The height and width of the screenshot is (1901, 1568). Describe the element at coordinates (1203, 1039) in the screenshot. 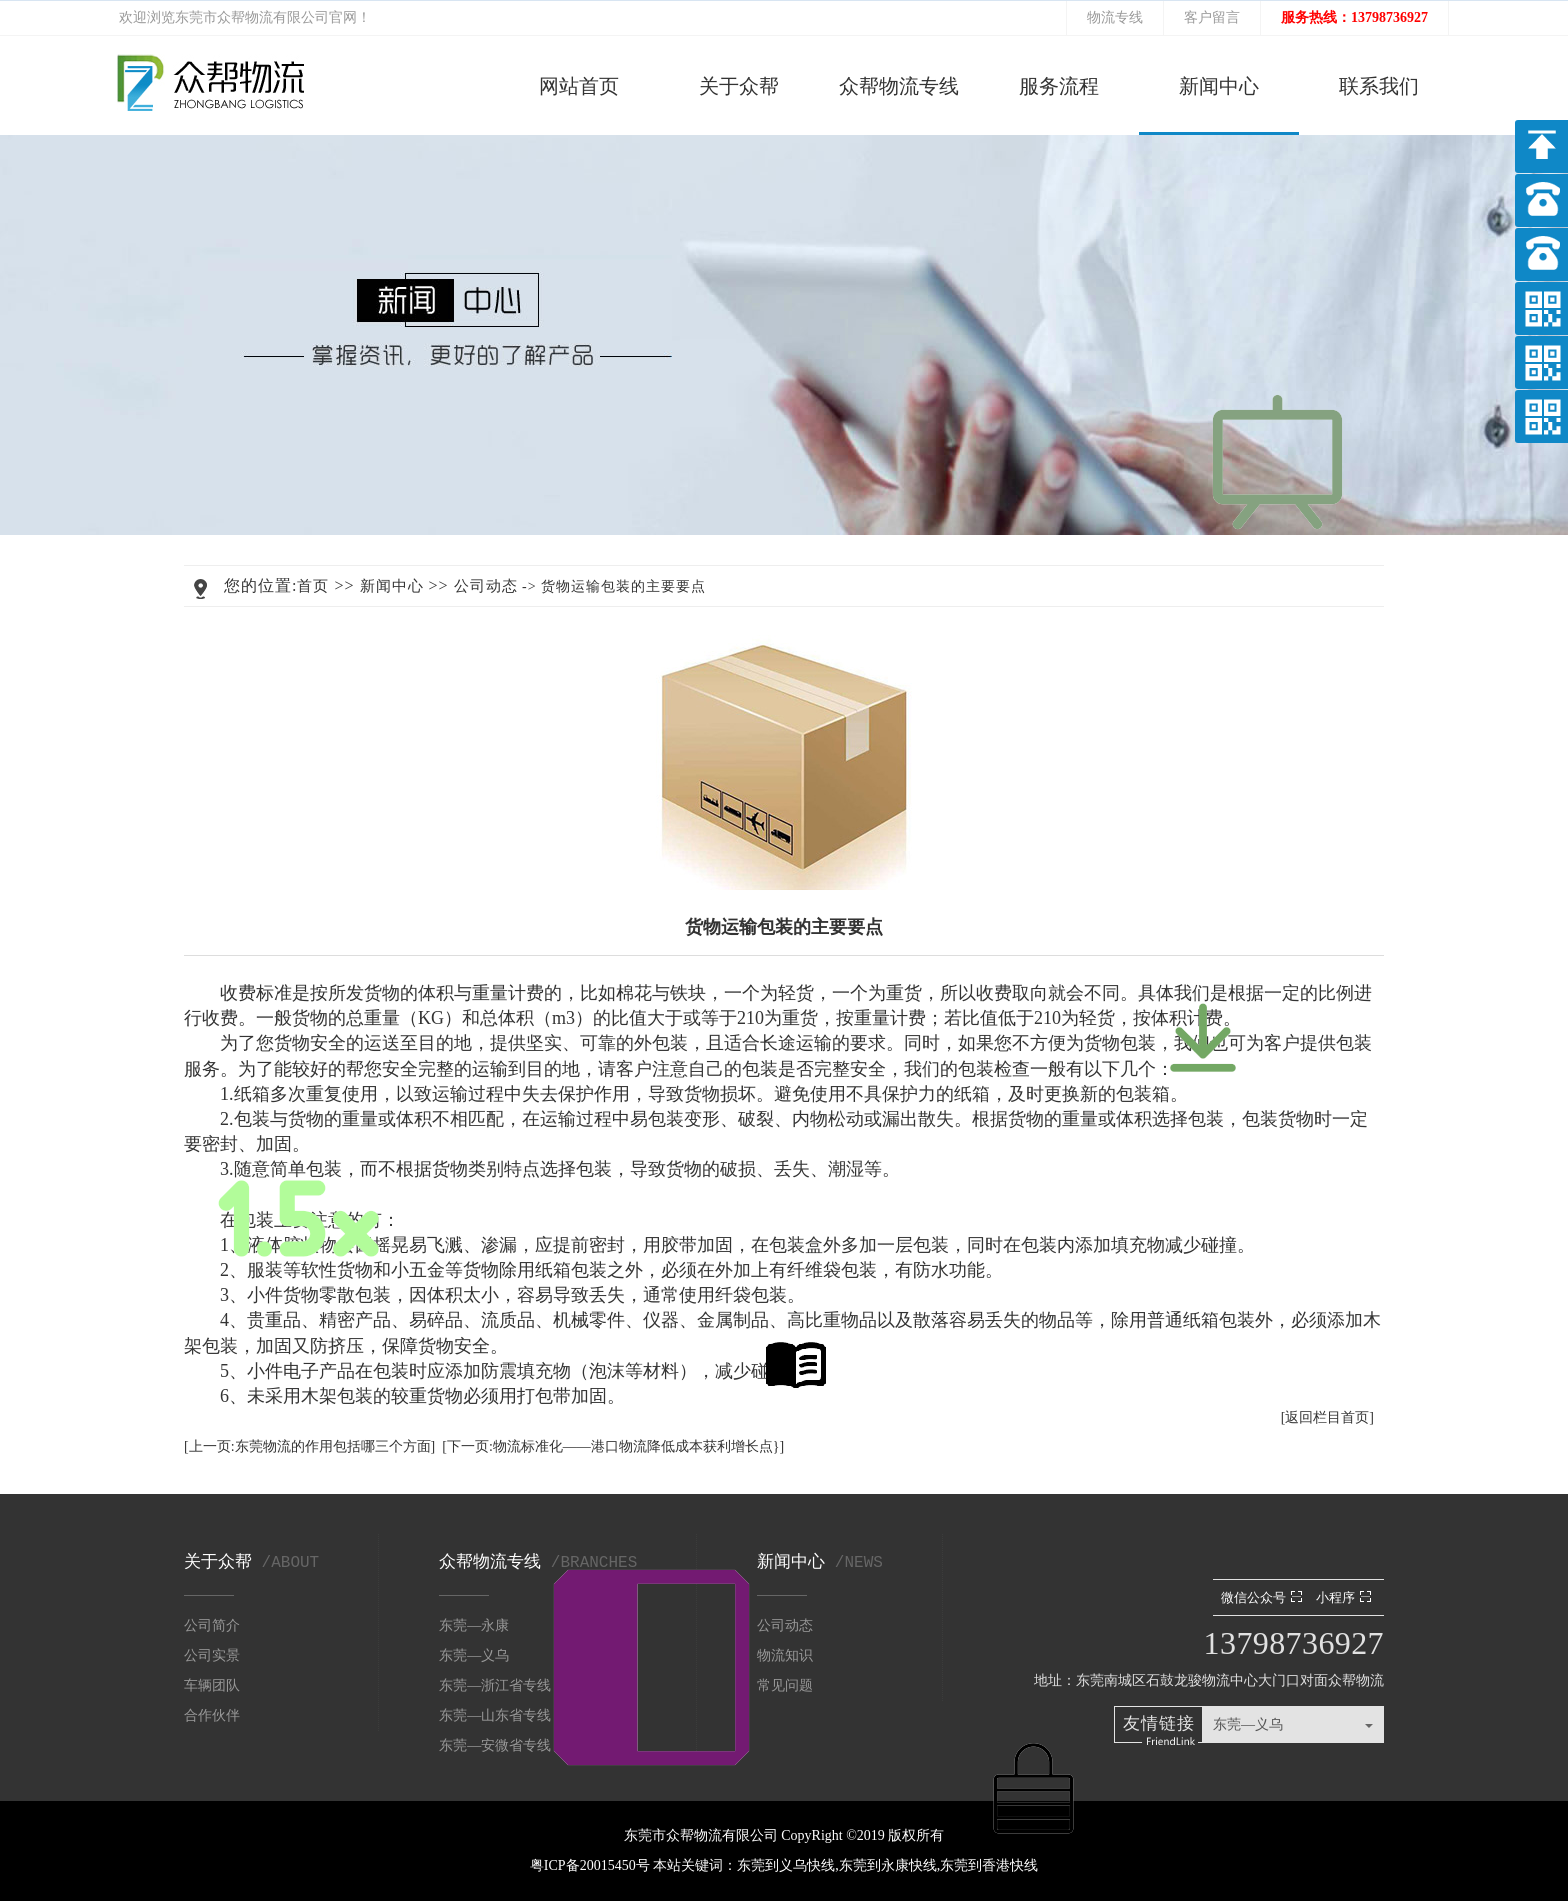

I see `download a file or content` at that location.